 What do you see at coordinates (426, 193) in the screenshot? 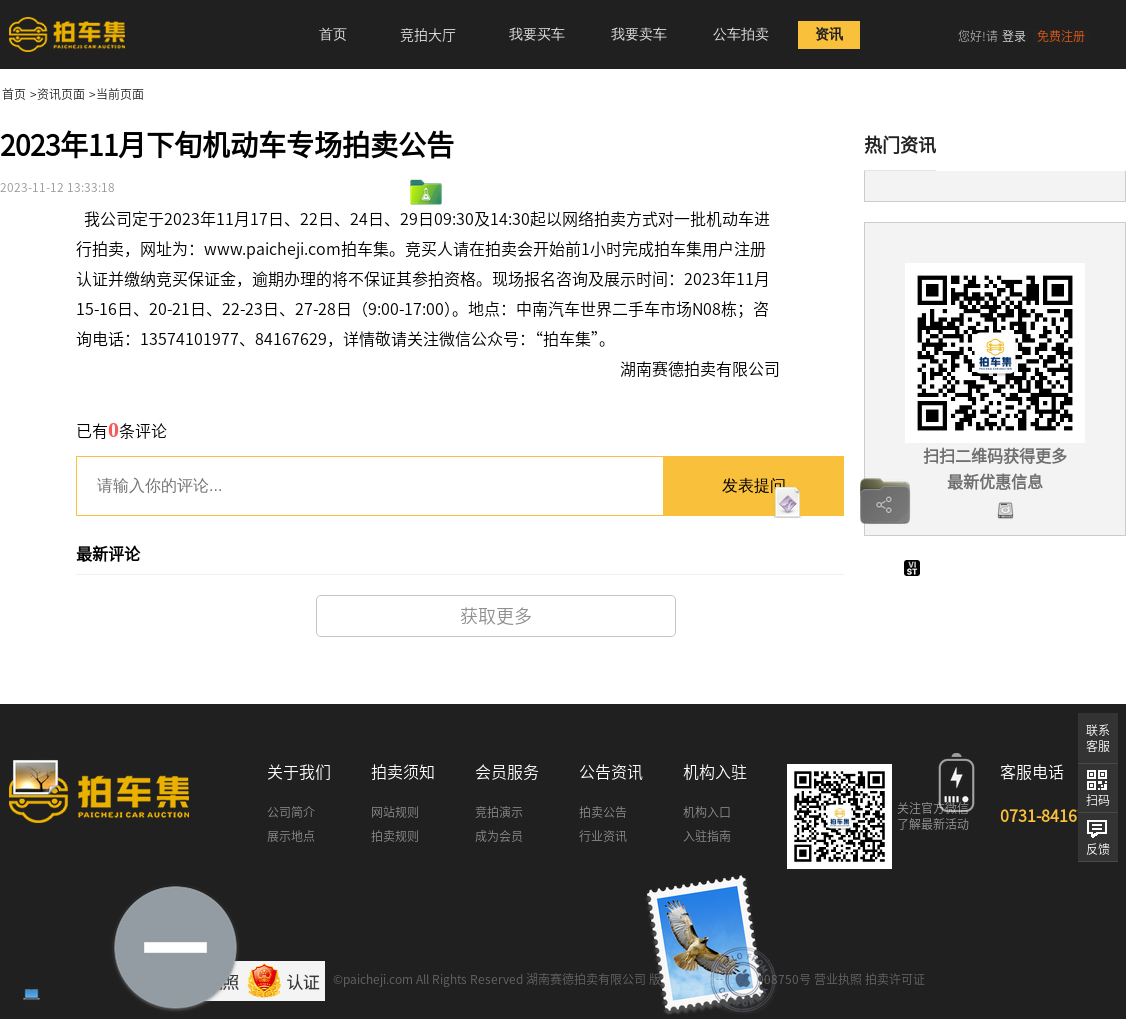
I see `folder for science or chemistry-related files` at bounding box center [426, 193].